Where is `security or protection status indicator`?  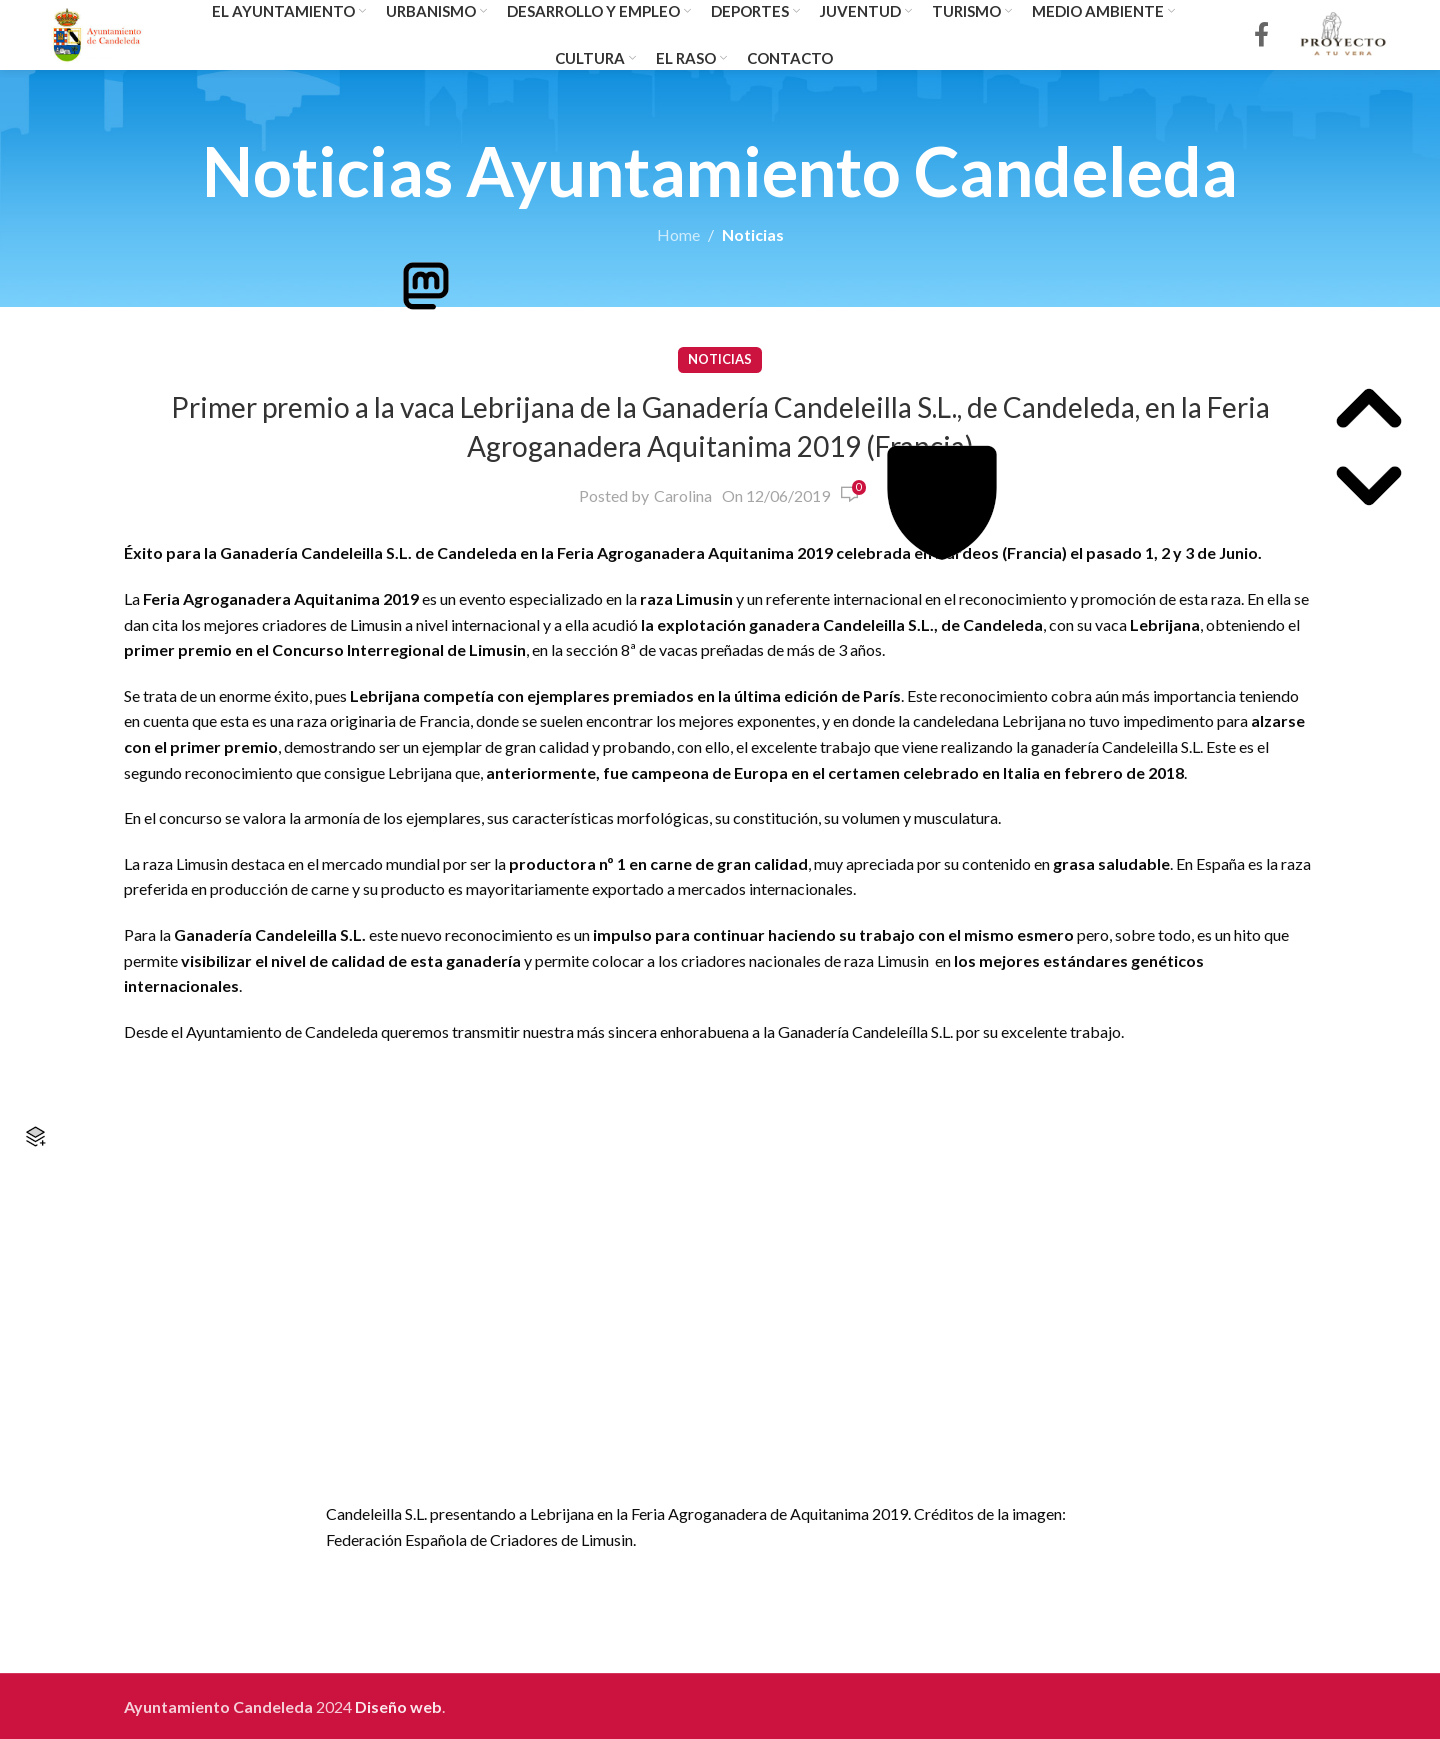 security or protection status indicator is located at coordinates (942, 496).